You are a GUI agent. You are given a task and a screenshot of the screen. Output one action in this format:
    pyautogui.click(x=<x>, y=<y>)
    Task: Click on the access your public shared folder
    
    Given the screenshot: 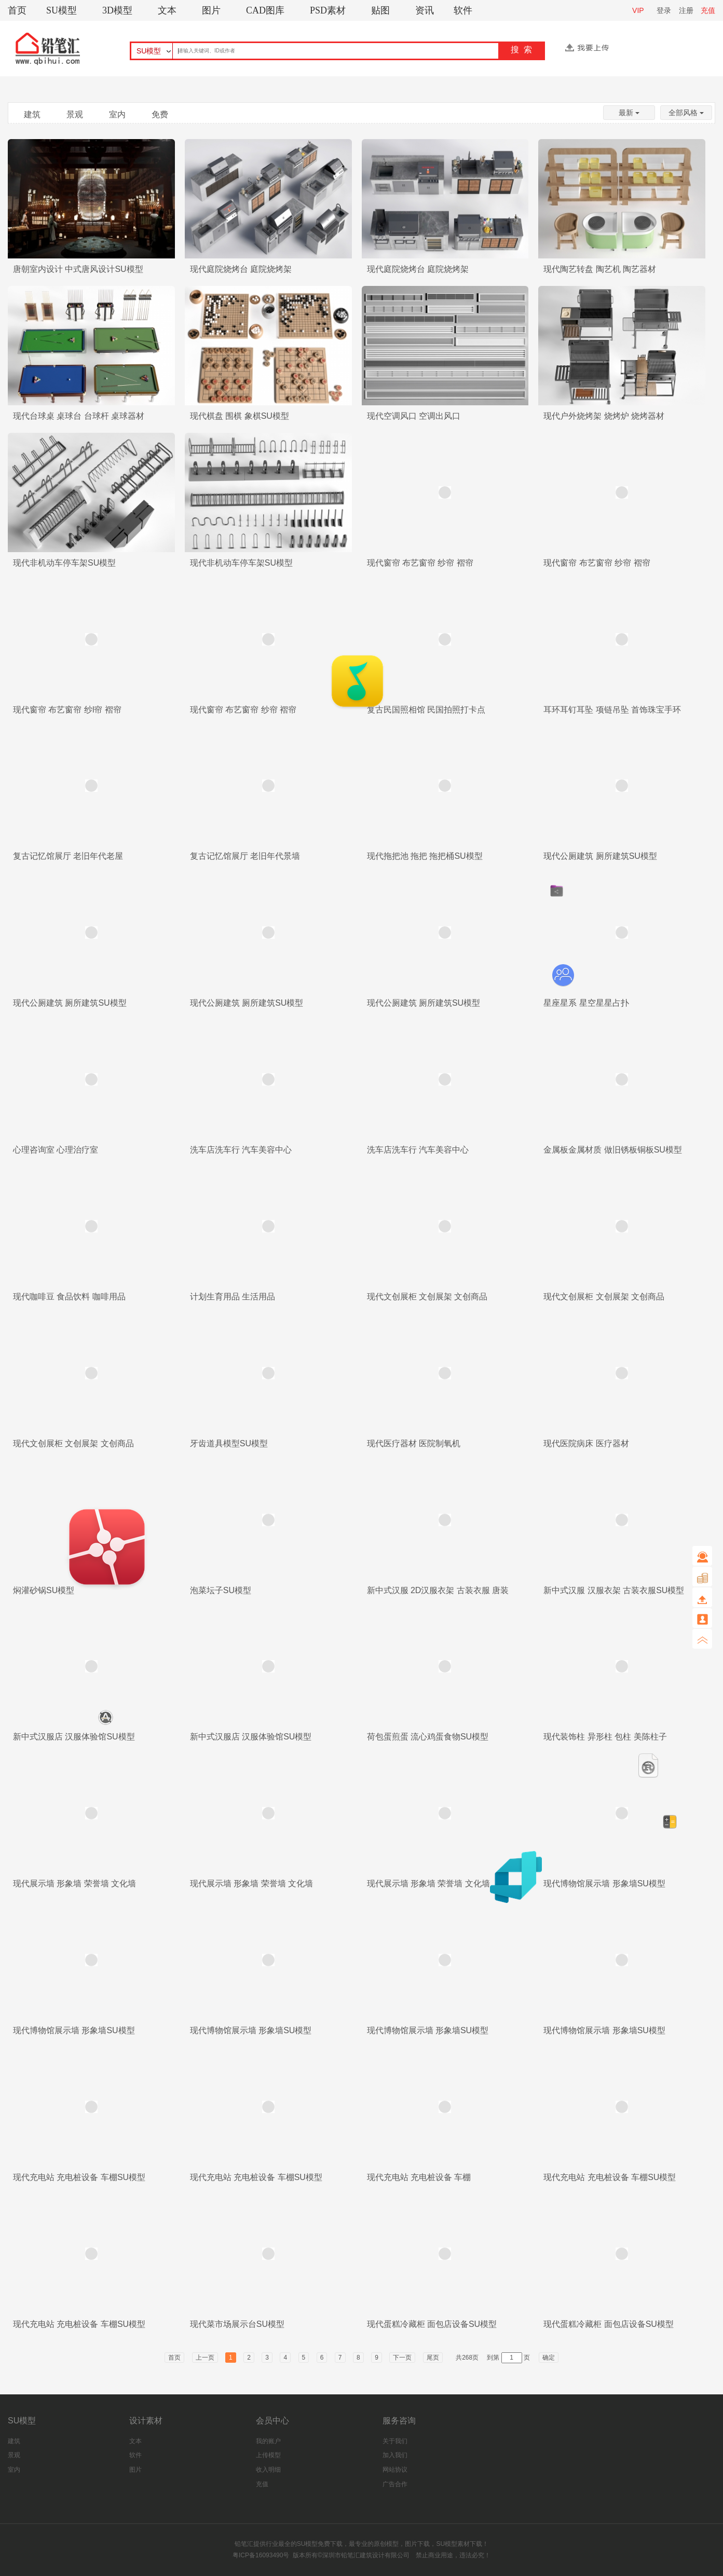 What is the action you would take?
    pyautogui.click(x=556, y=890)
    